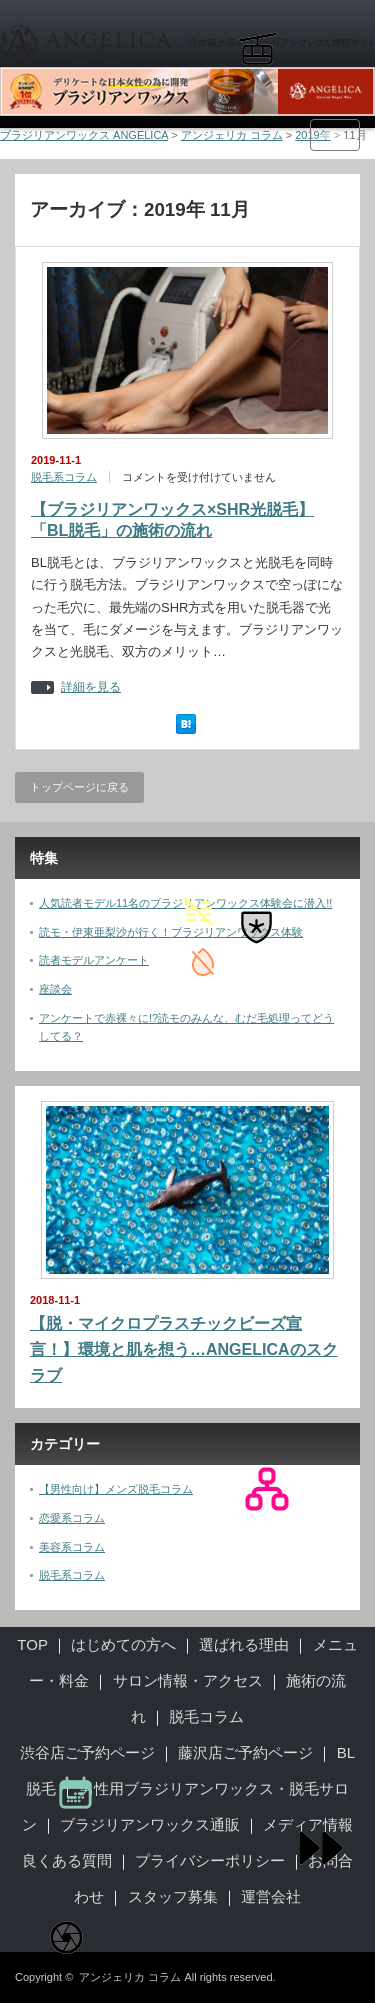  What do you see at coordinates (267, 1489) in the screenshot?
I see `view site structure or hierarchy` at bounding box center [267, 1489].